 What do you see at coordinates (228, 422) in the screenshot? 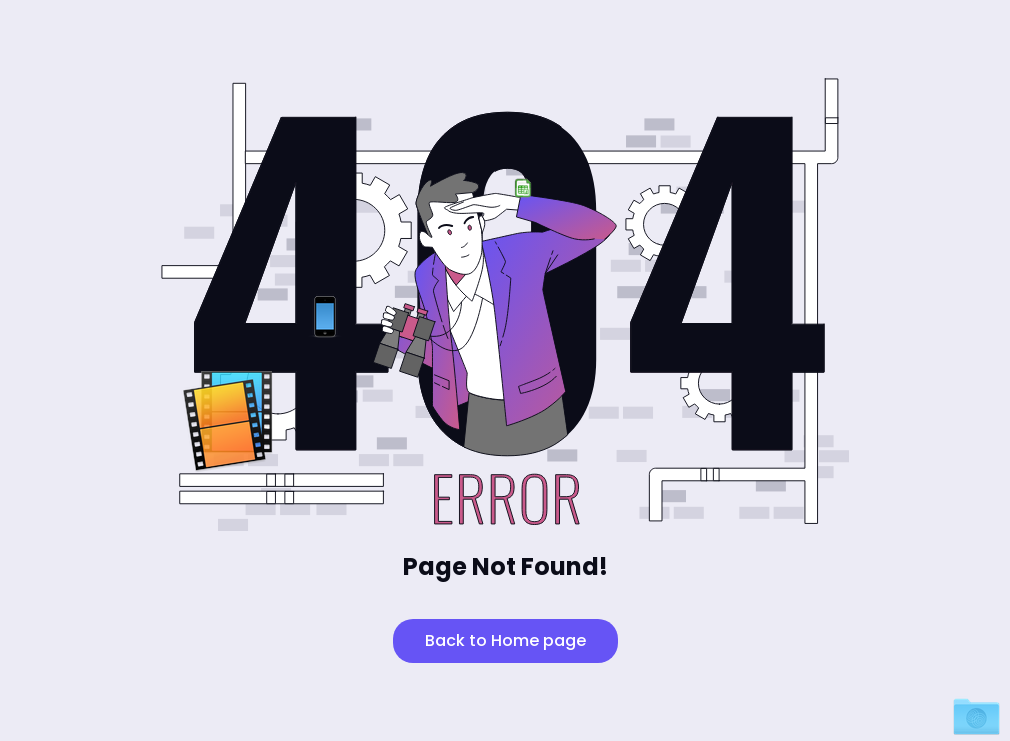
I see `open iMovie library` at bounding box center [228, 422].